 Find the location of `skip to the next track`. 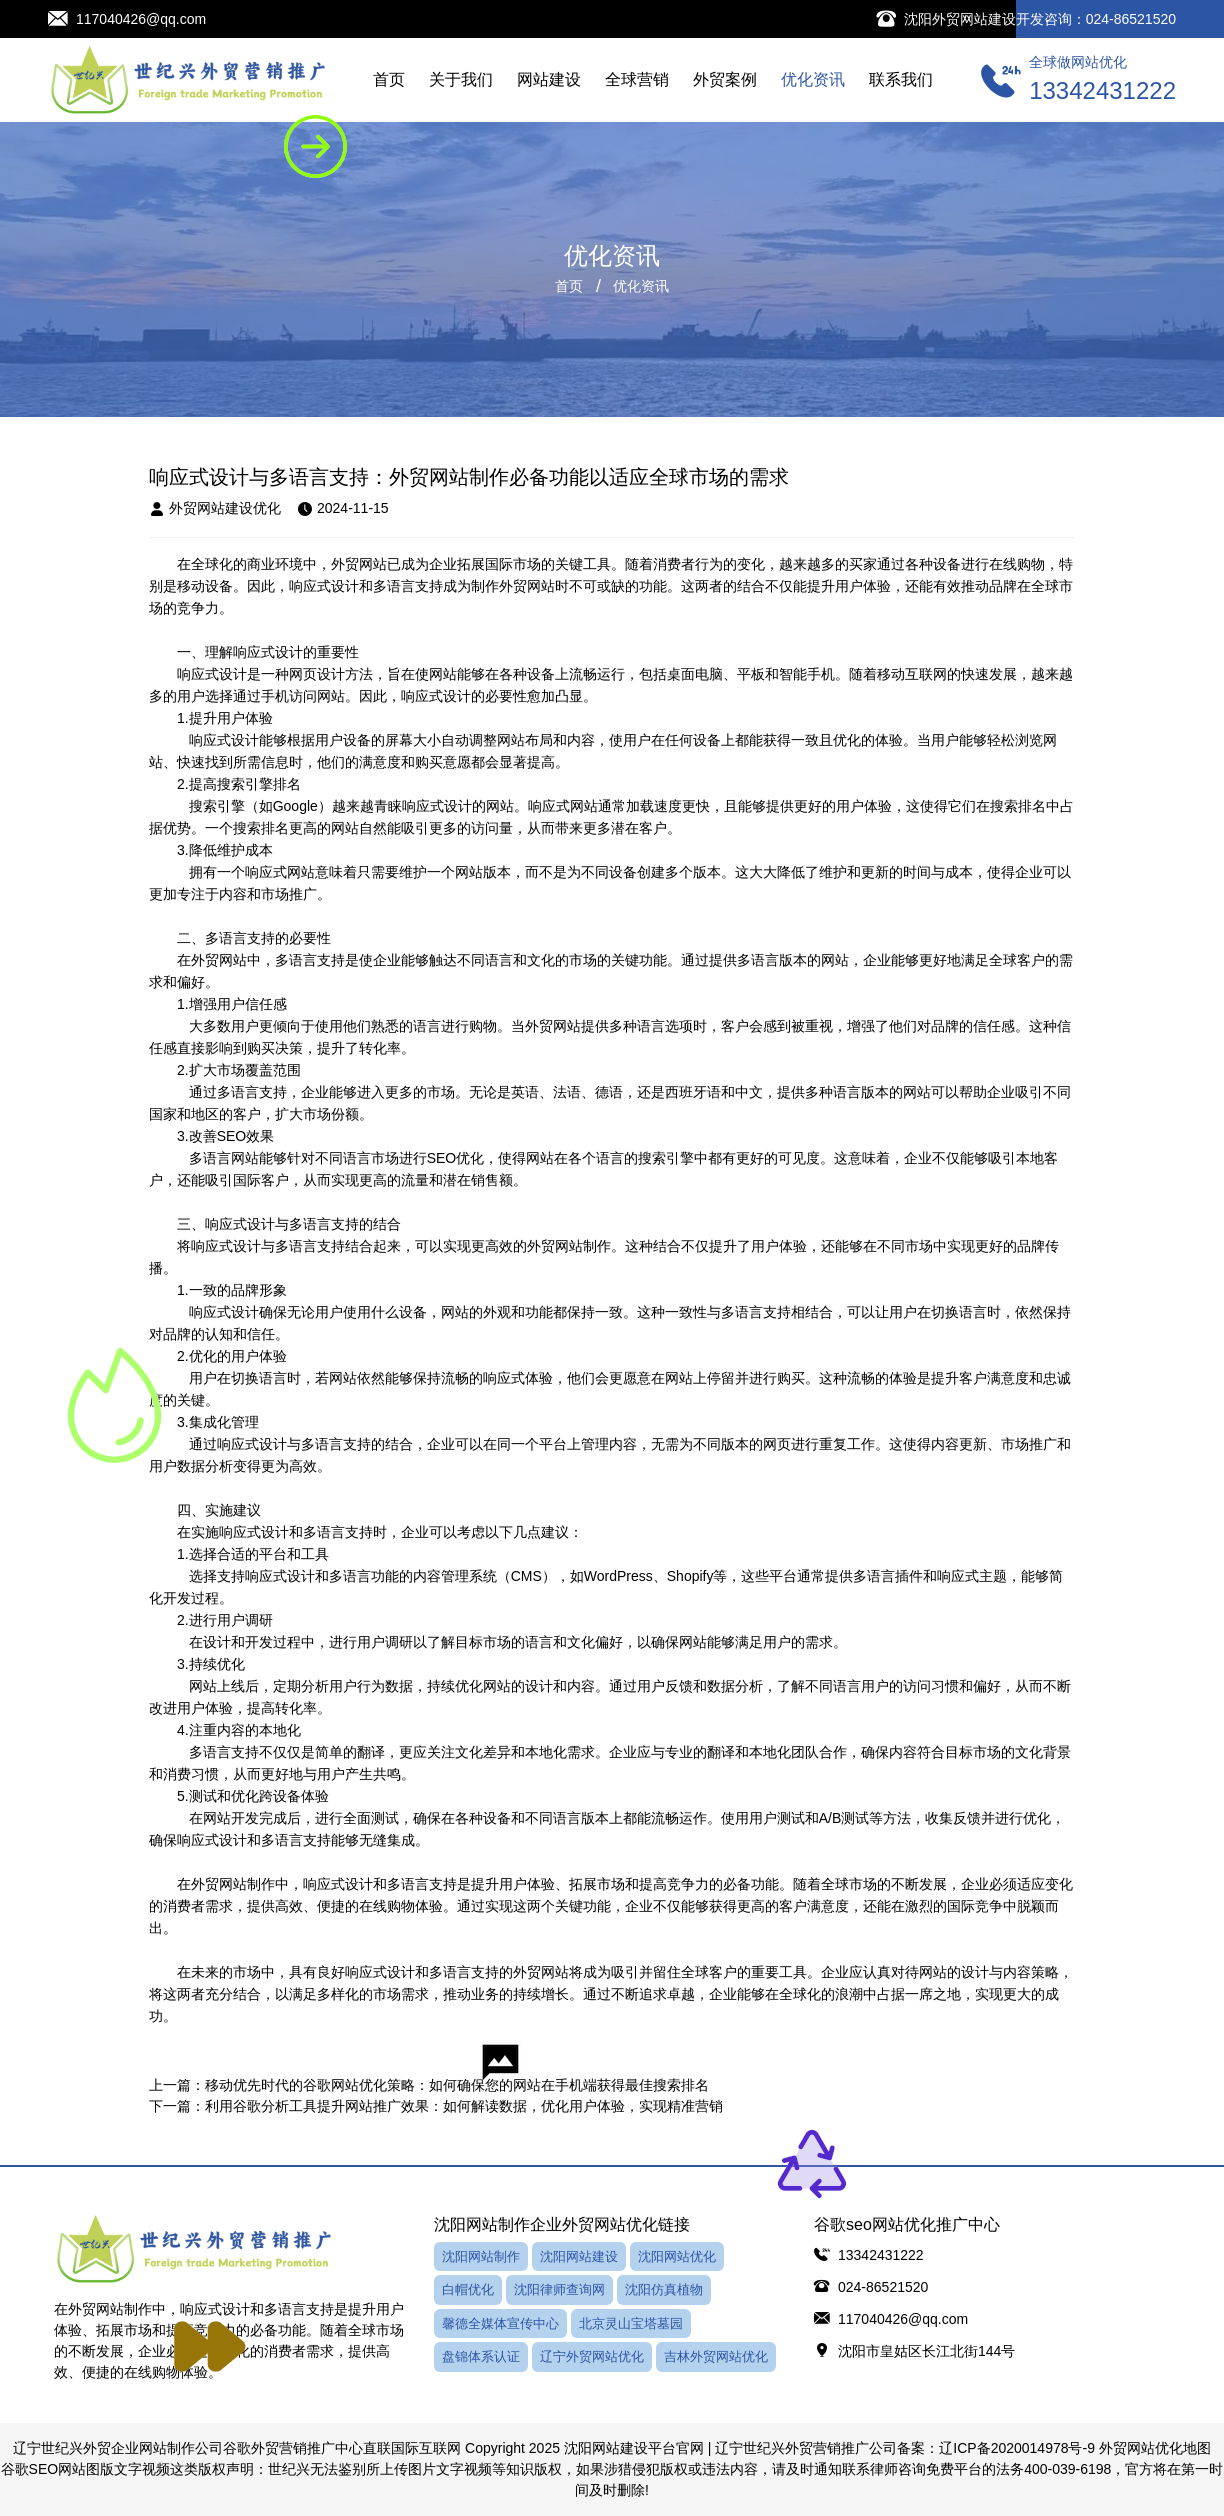

skip to the next track is located at coordinates (205, 2346).